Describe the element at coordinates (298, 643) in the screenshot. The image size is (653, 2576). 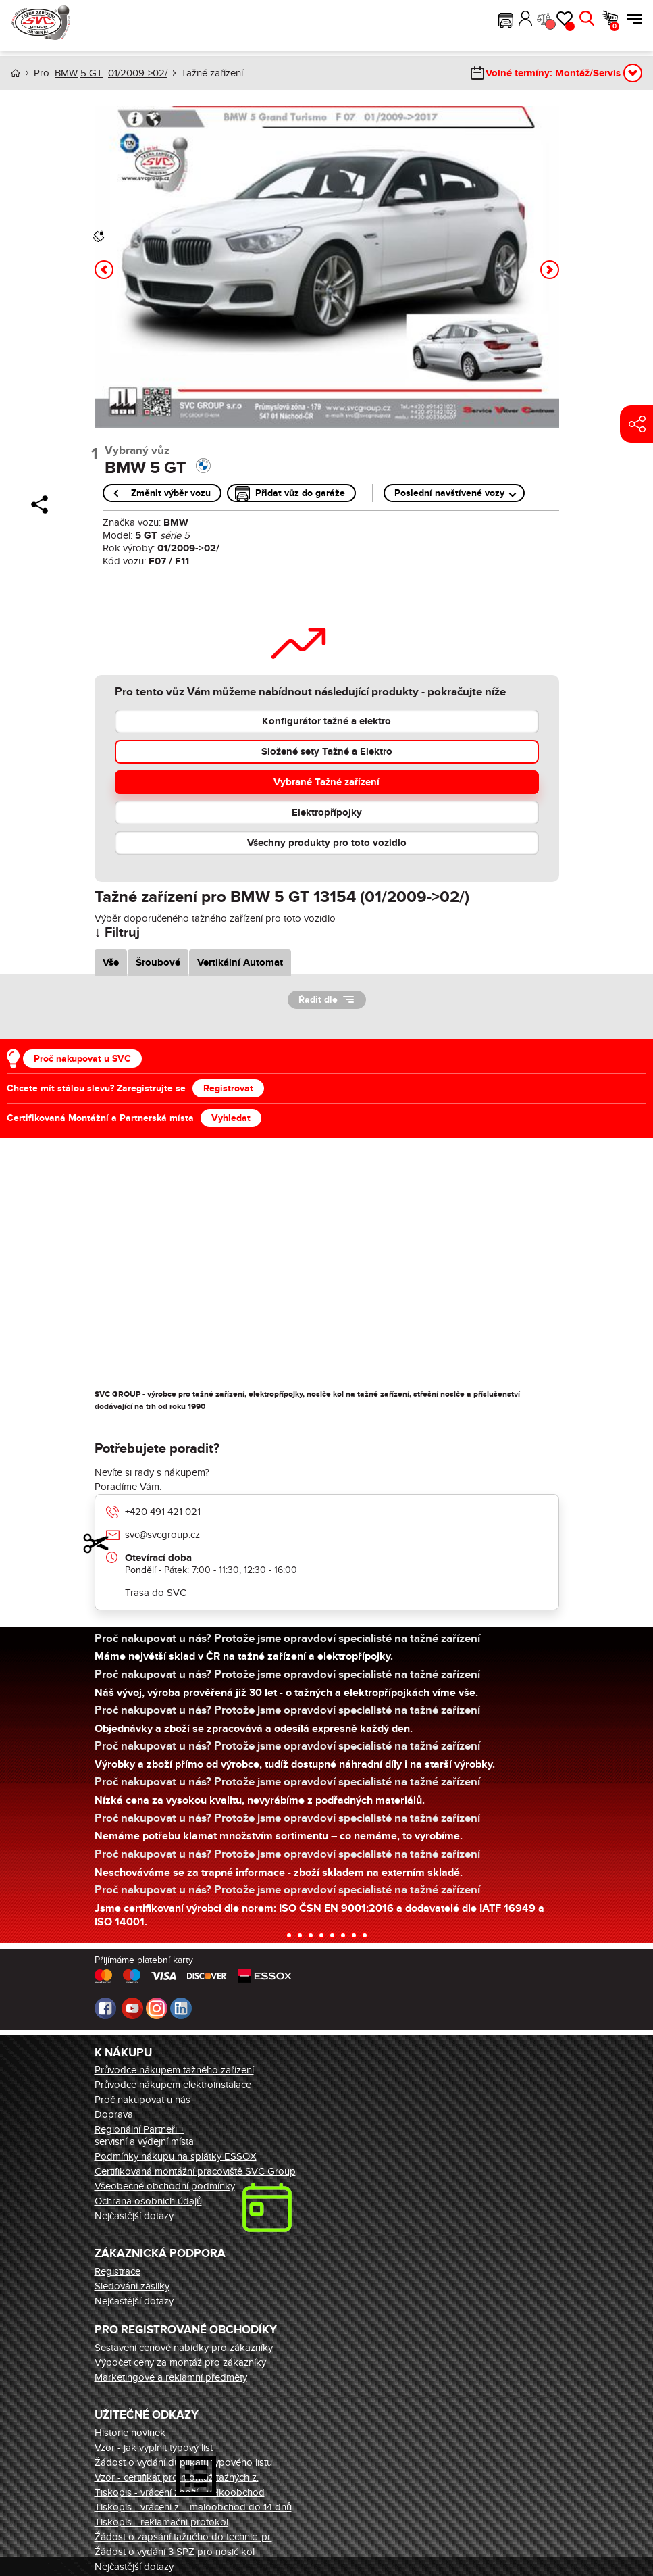
I see `view trending or popular content` at that location.